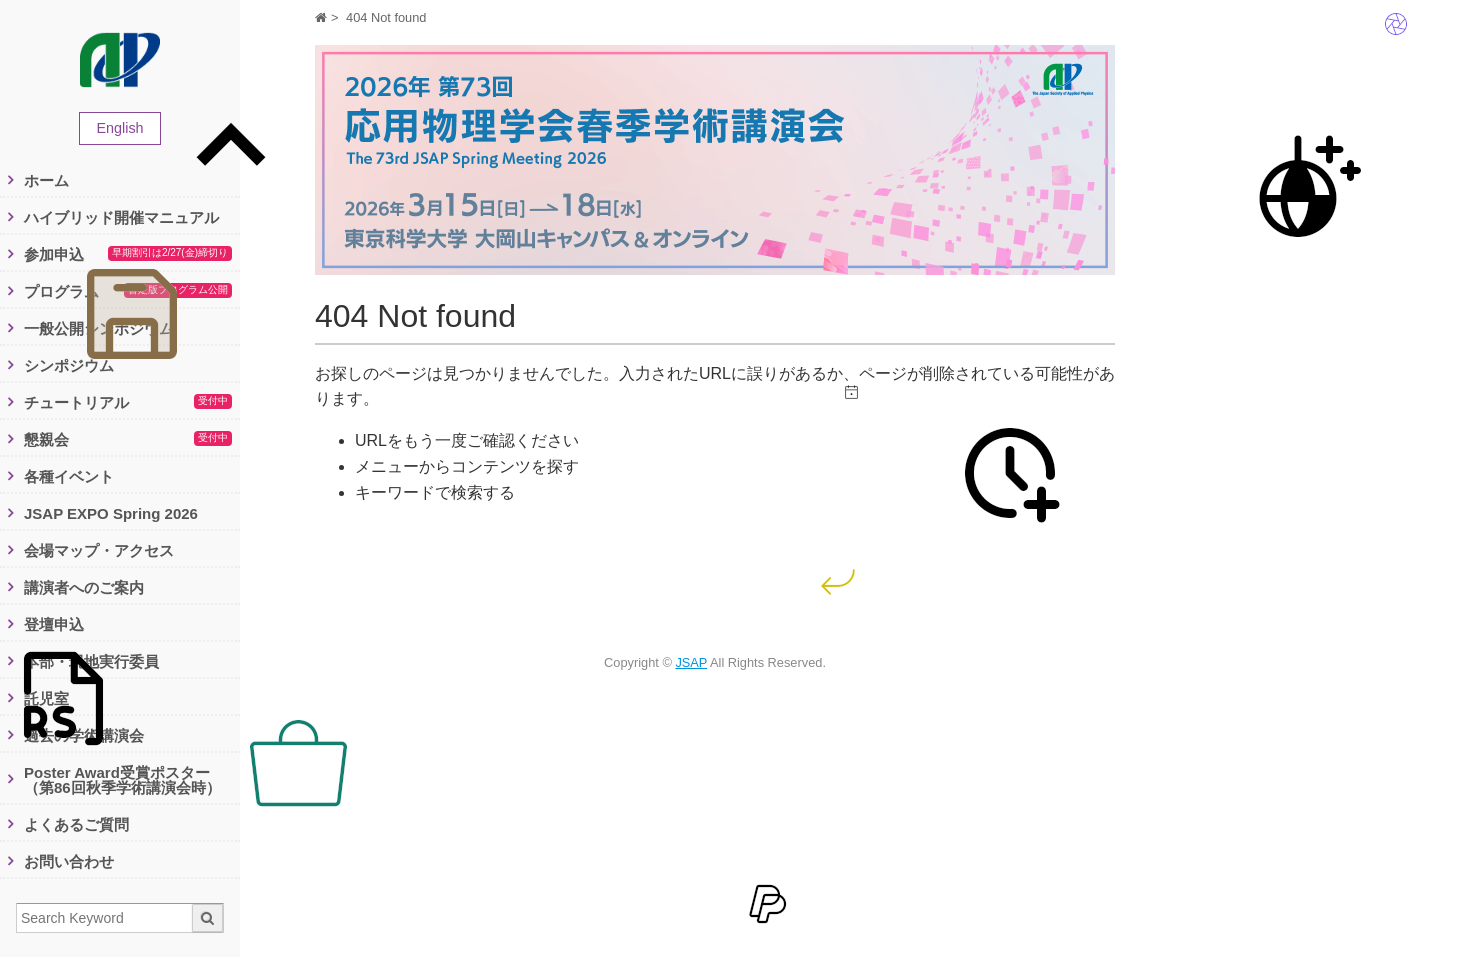 This screenshot has height=957, width=1478. What do you see at coordinates (1010, 473) in the screenshot?
I see `add a new timer or alarm` at bounding box center [1010, 473].